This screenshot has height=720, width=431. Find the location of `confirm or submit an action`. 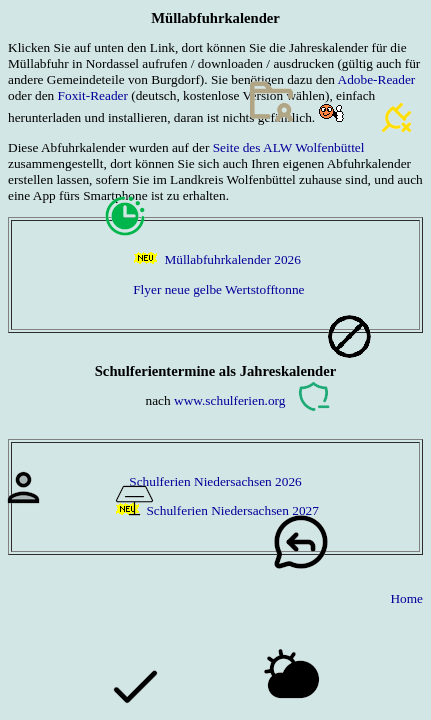

confirm or submit an action is located at coordinates (135, 686).